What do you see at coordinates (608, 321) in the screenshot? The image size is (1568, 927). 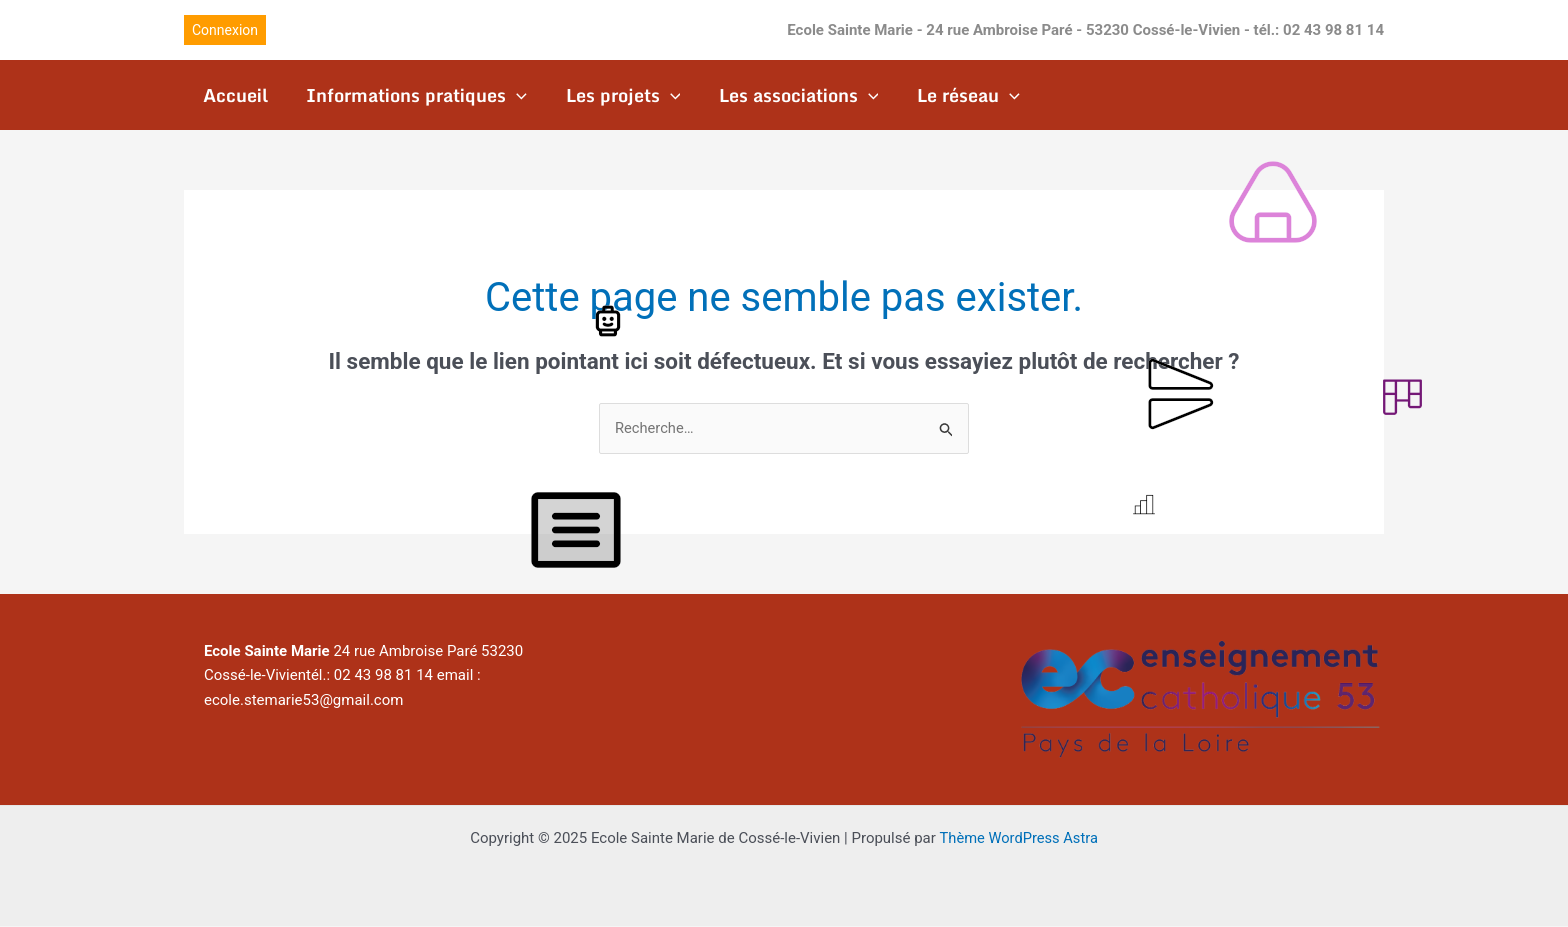 I see `lego or block-style avatar icon` at bounding box center [608, 321].